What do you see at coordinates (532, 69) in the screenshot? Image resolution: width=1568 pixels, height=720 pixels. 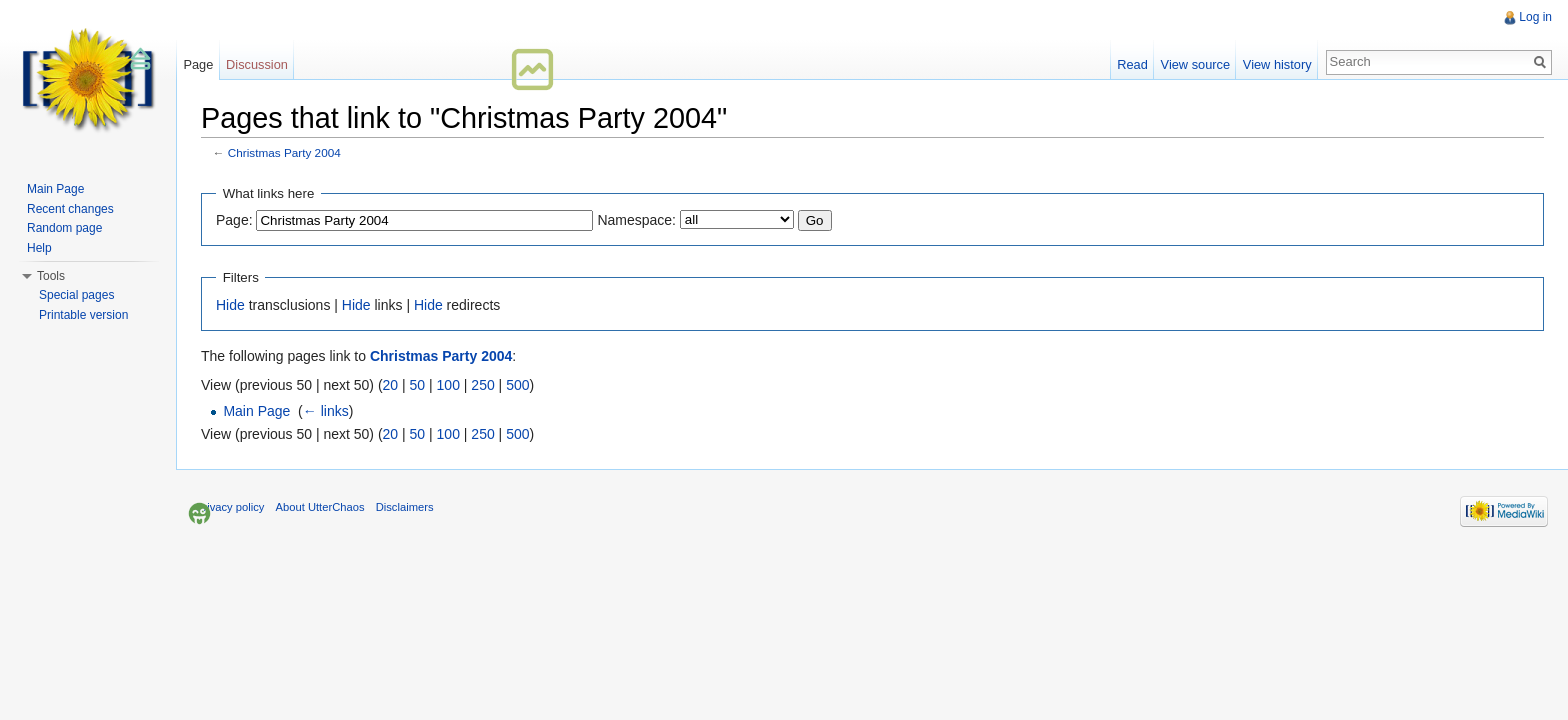 I see `view analytics or statistics` at bounding box center [532, 69].